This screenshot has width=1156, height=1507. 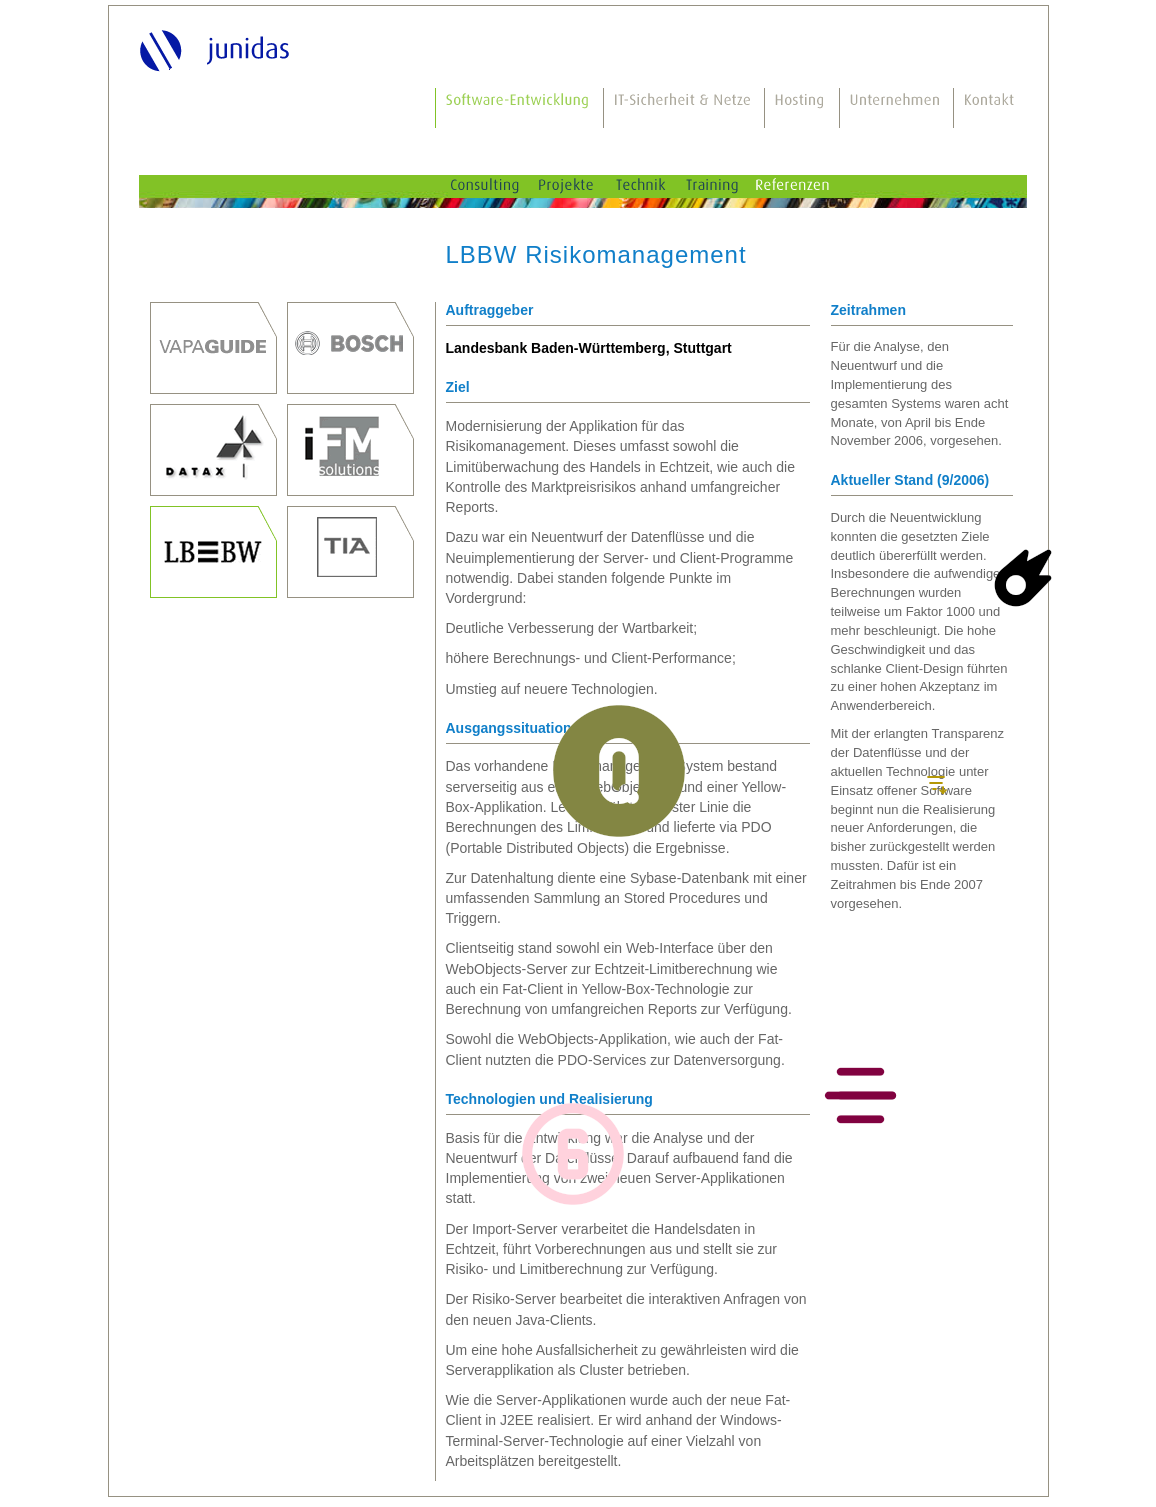 I want to click on indicates a "Q" category or label, so click(x=619, y=771).